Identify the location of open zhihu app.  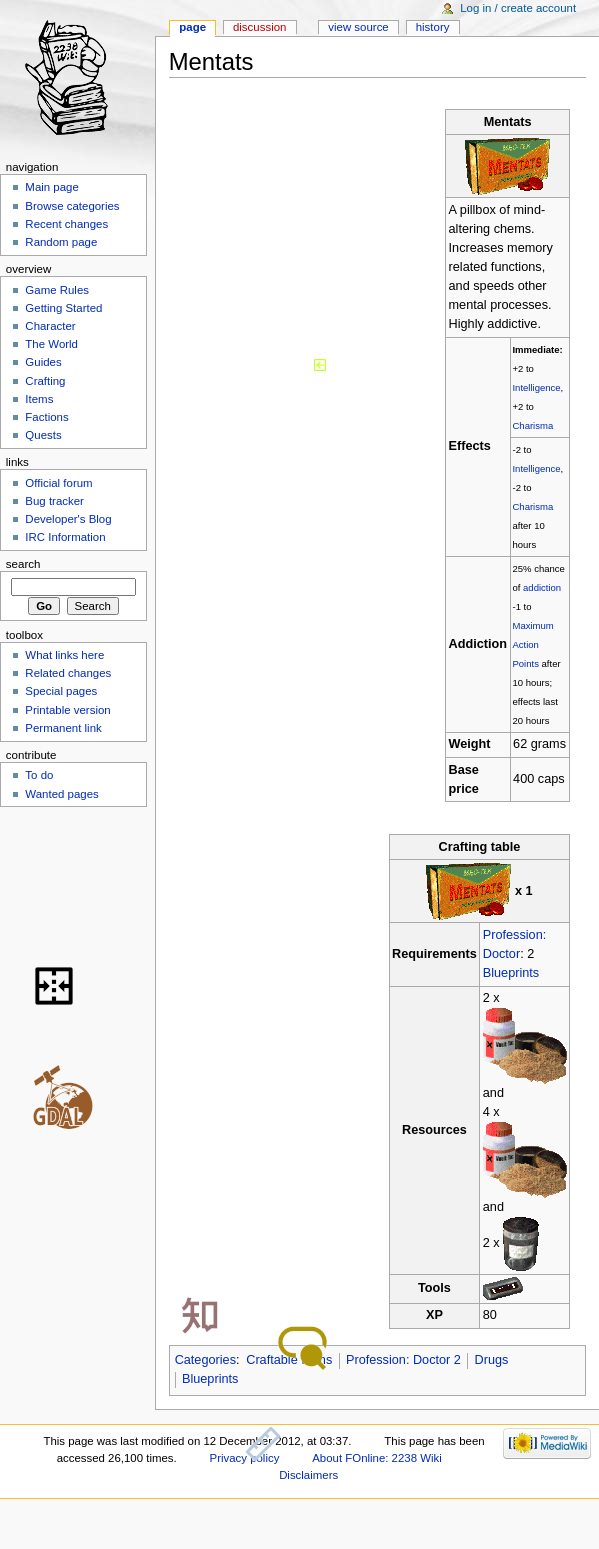
(200, 1315).